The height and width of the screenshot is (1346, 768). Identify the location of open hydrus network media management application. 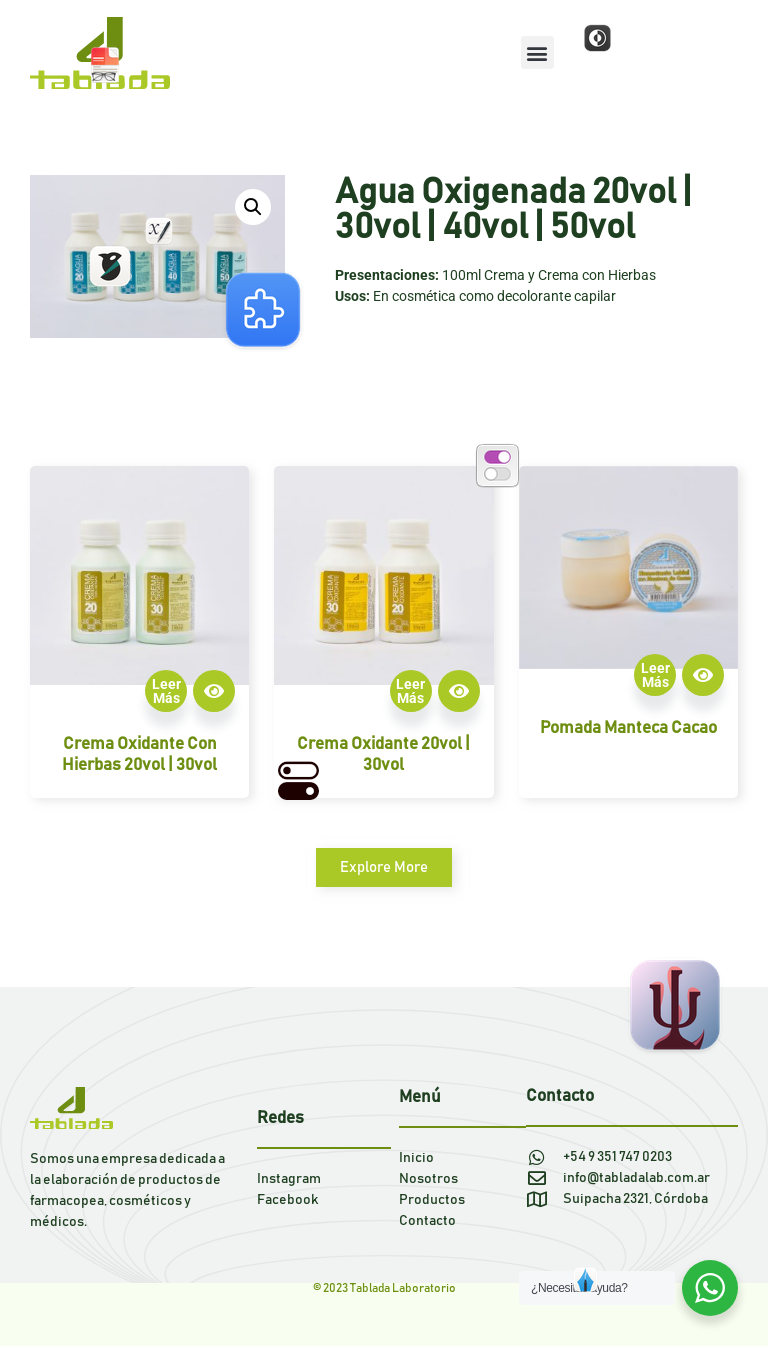
(675, 1005).